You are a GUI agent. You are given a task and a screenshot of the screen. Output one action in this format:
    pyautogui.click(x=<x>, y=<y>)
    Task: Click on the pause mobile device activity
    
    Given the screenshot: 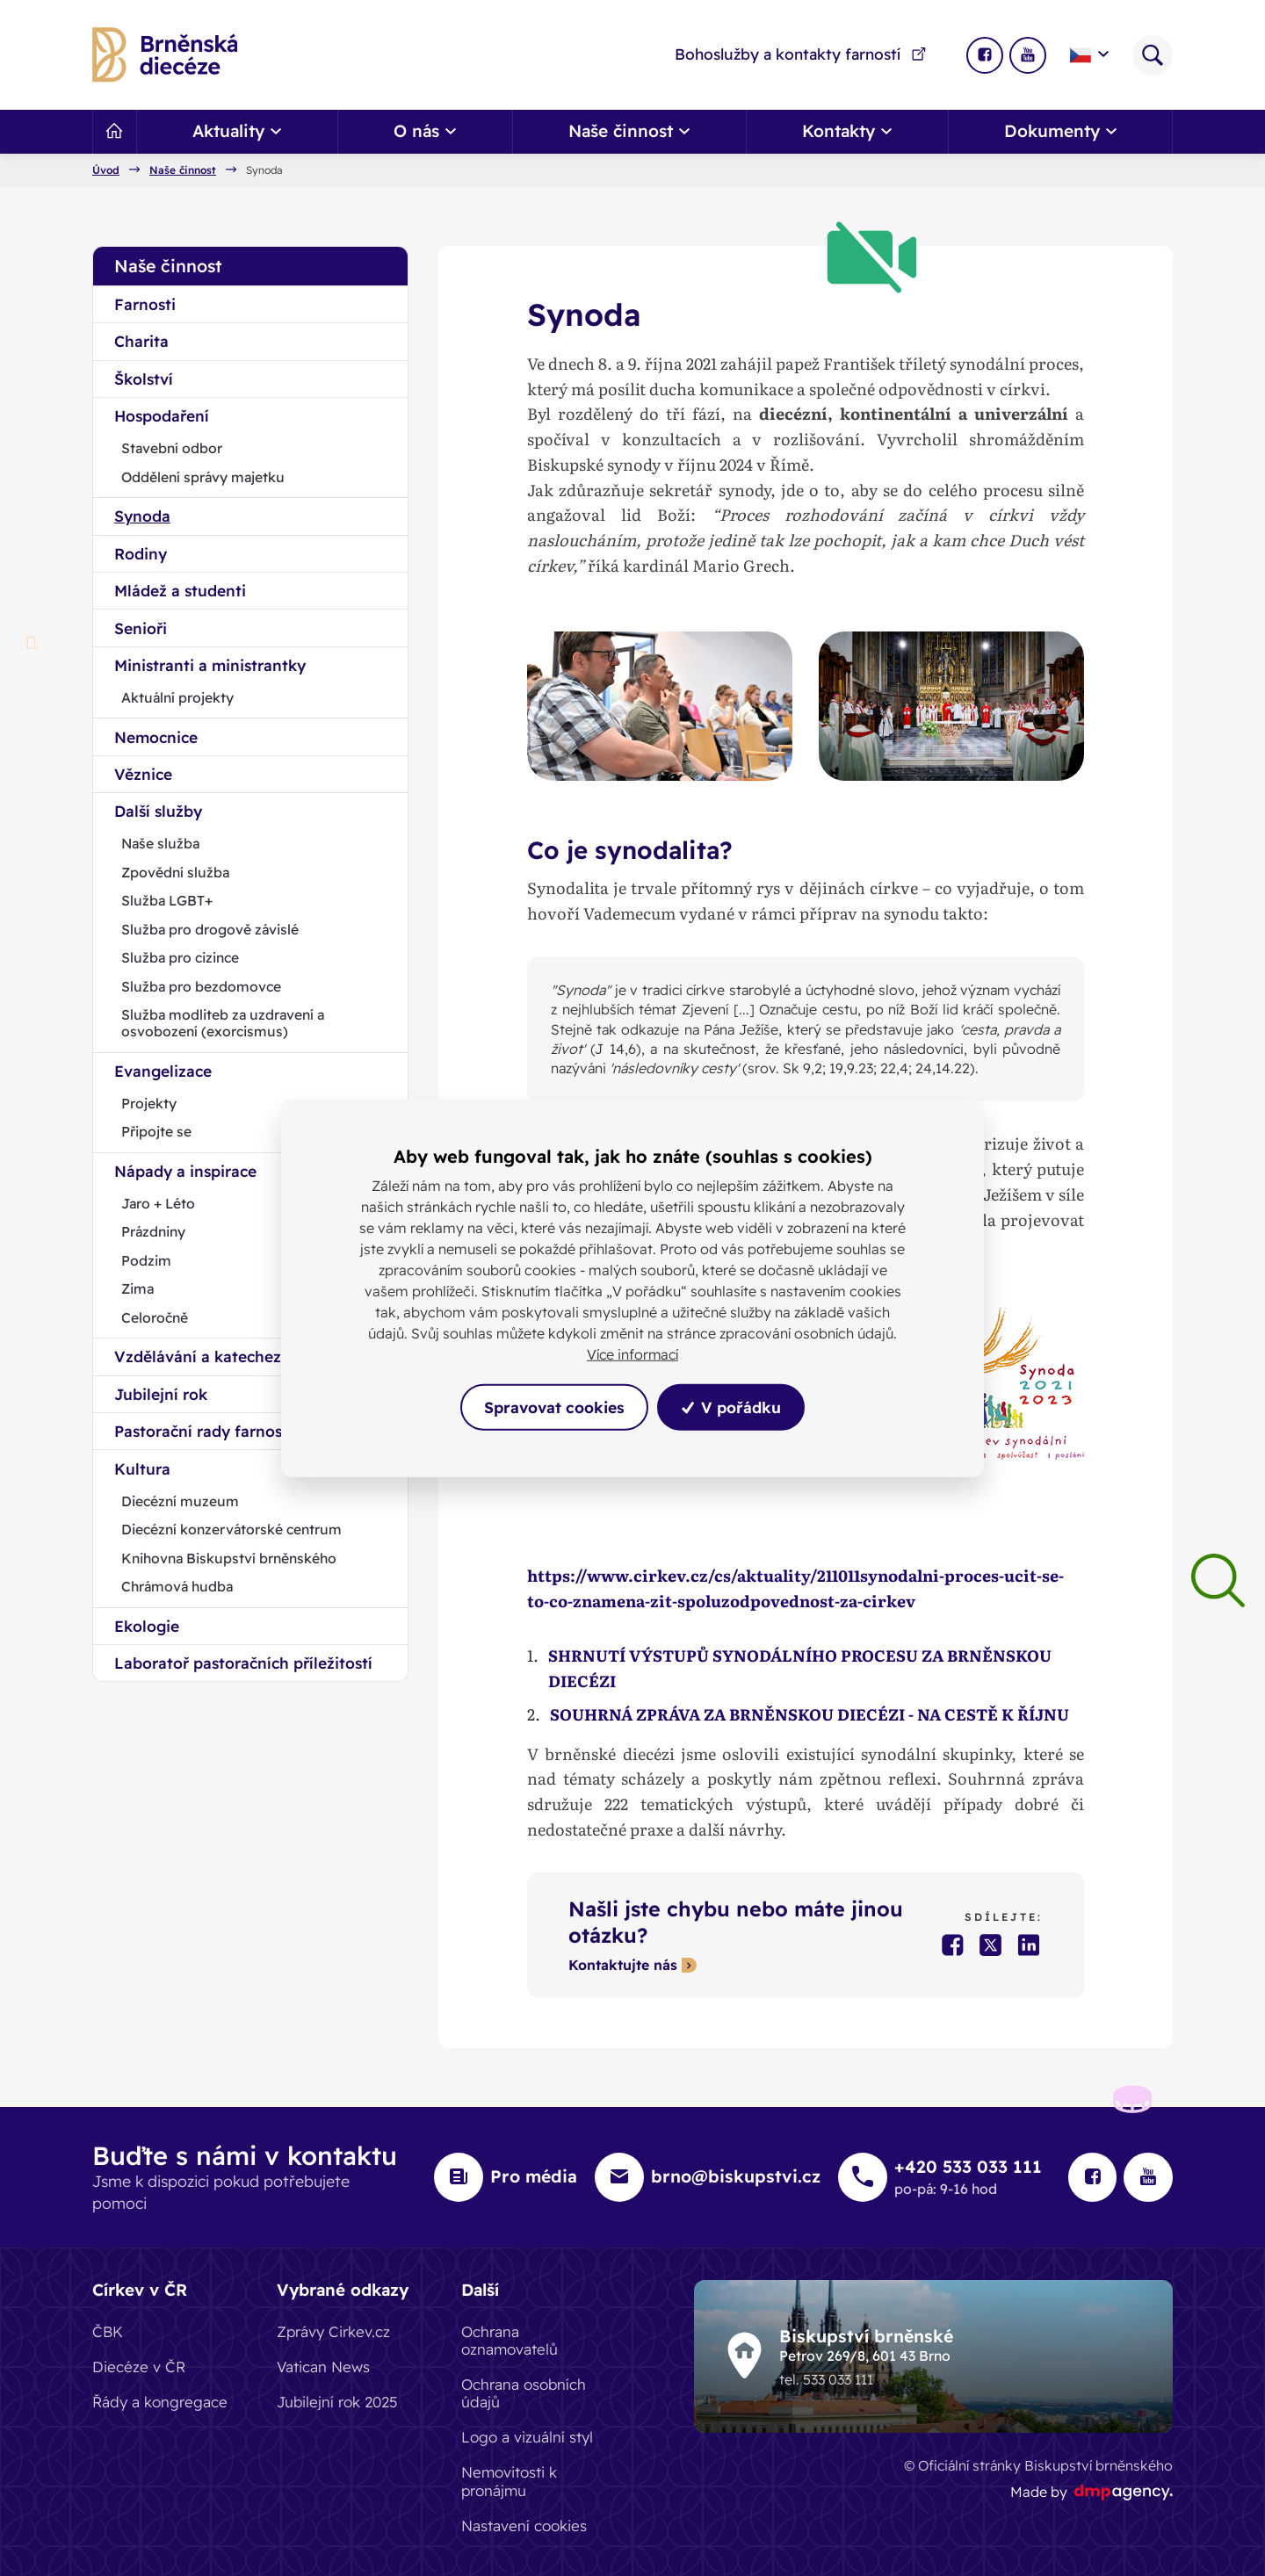 What is the action you would take?
    pyautogui.click(x=31, y=642)
    